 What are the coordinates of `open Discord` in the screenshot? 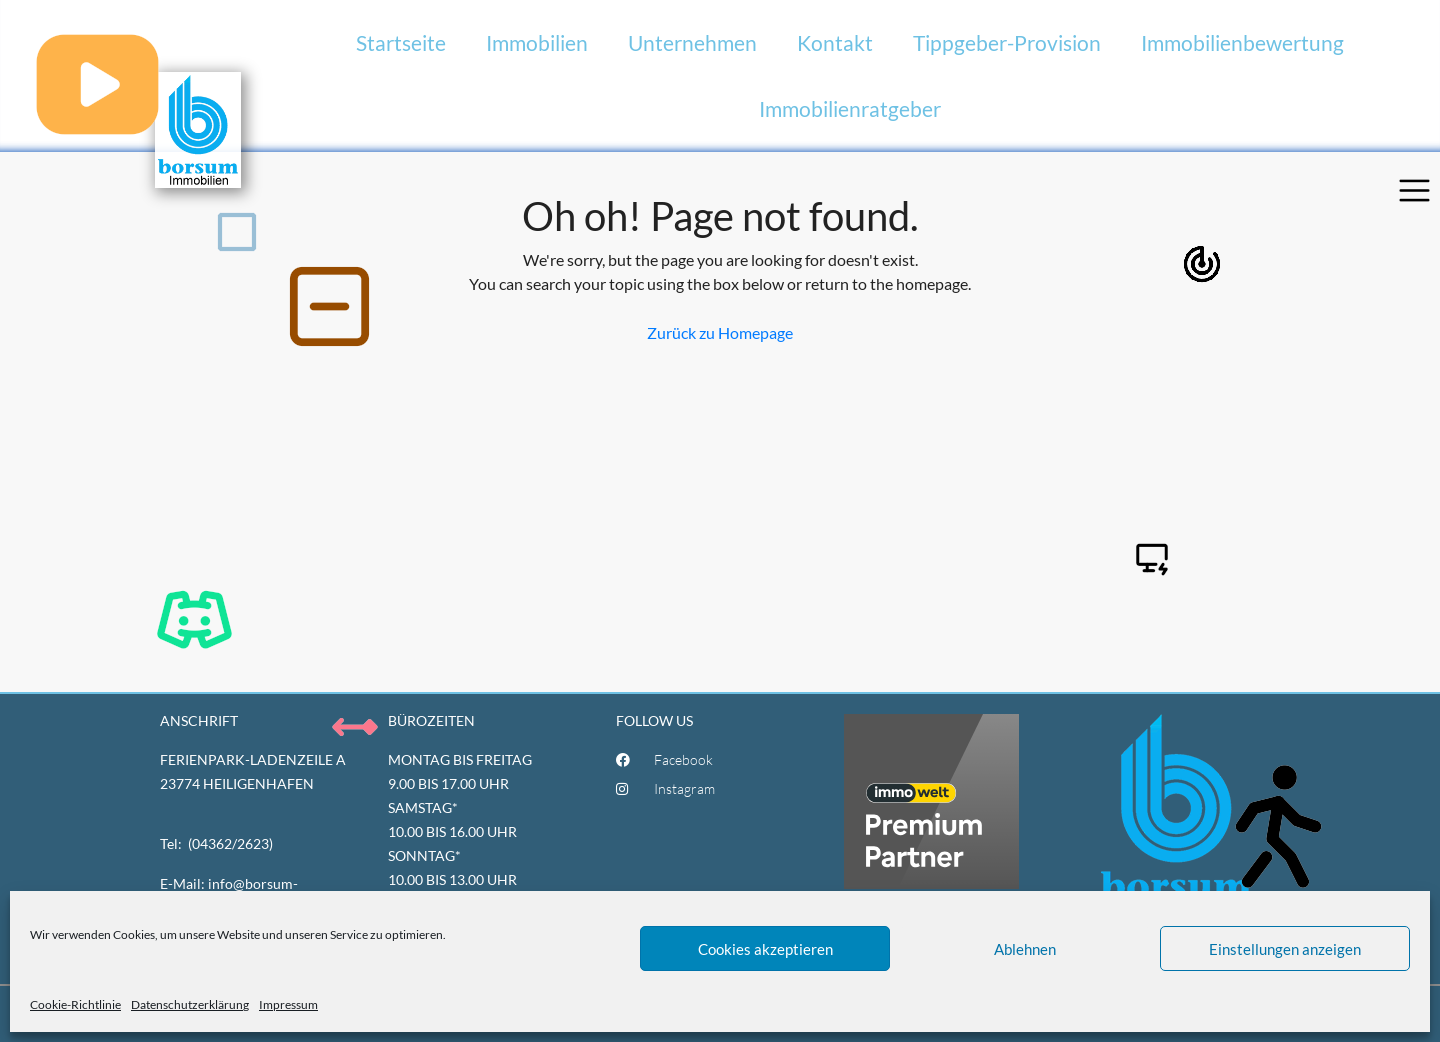 It's located at (194, 618).